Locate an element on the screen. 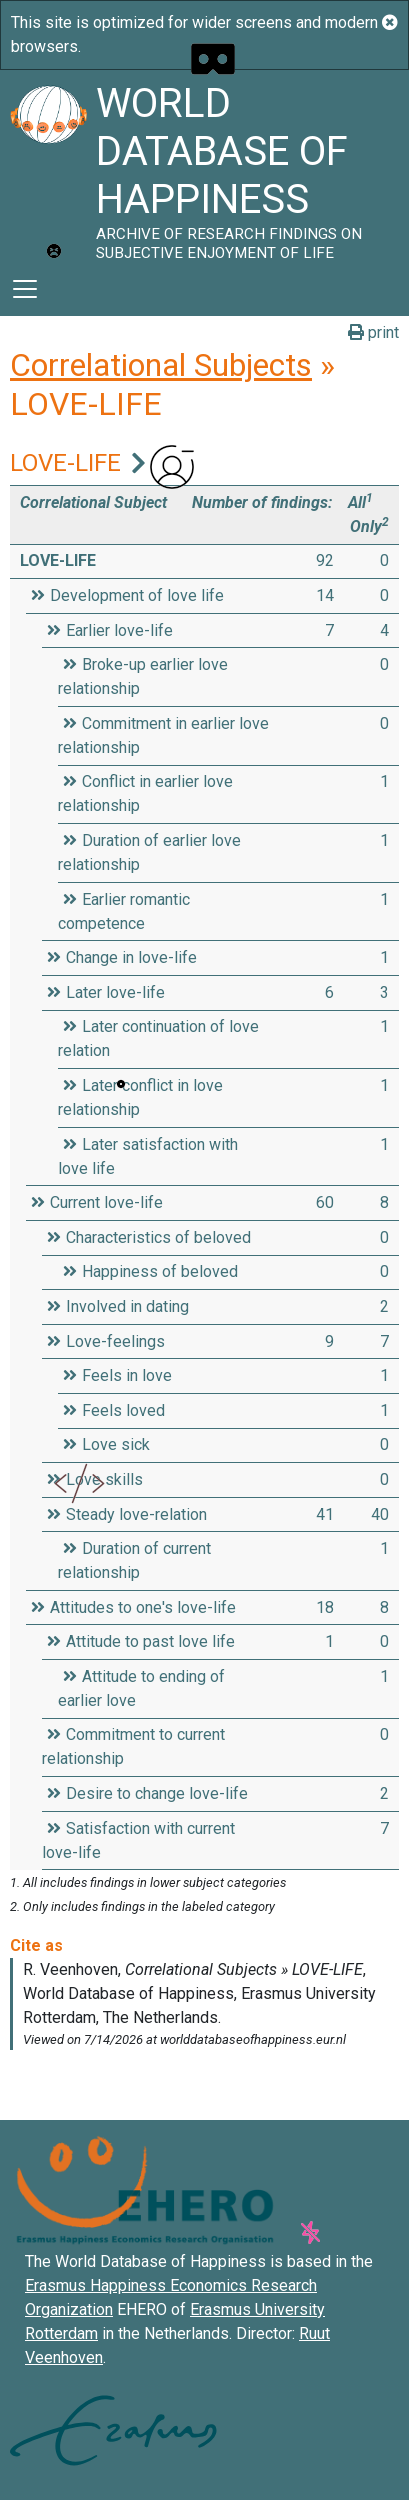 The height and width of the screenshot is (2500, 409). indicates an unread notification or new item is located at coordinates (121, 1084).